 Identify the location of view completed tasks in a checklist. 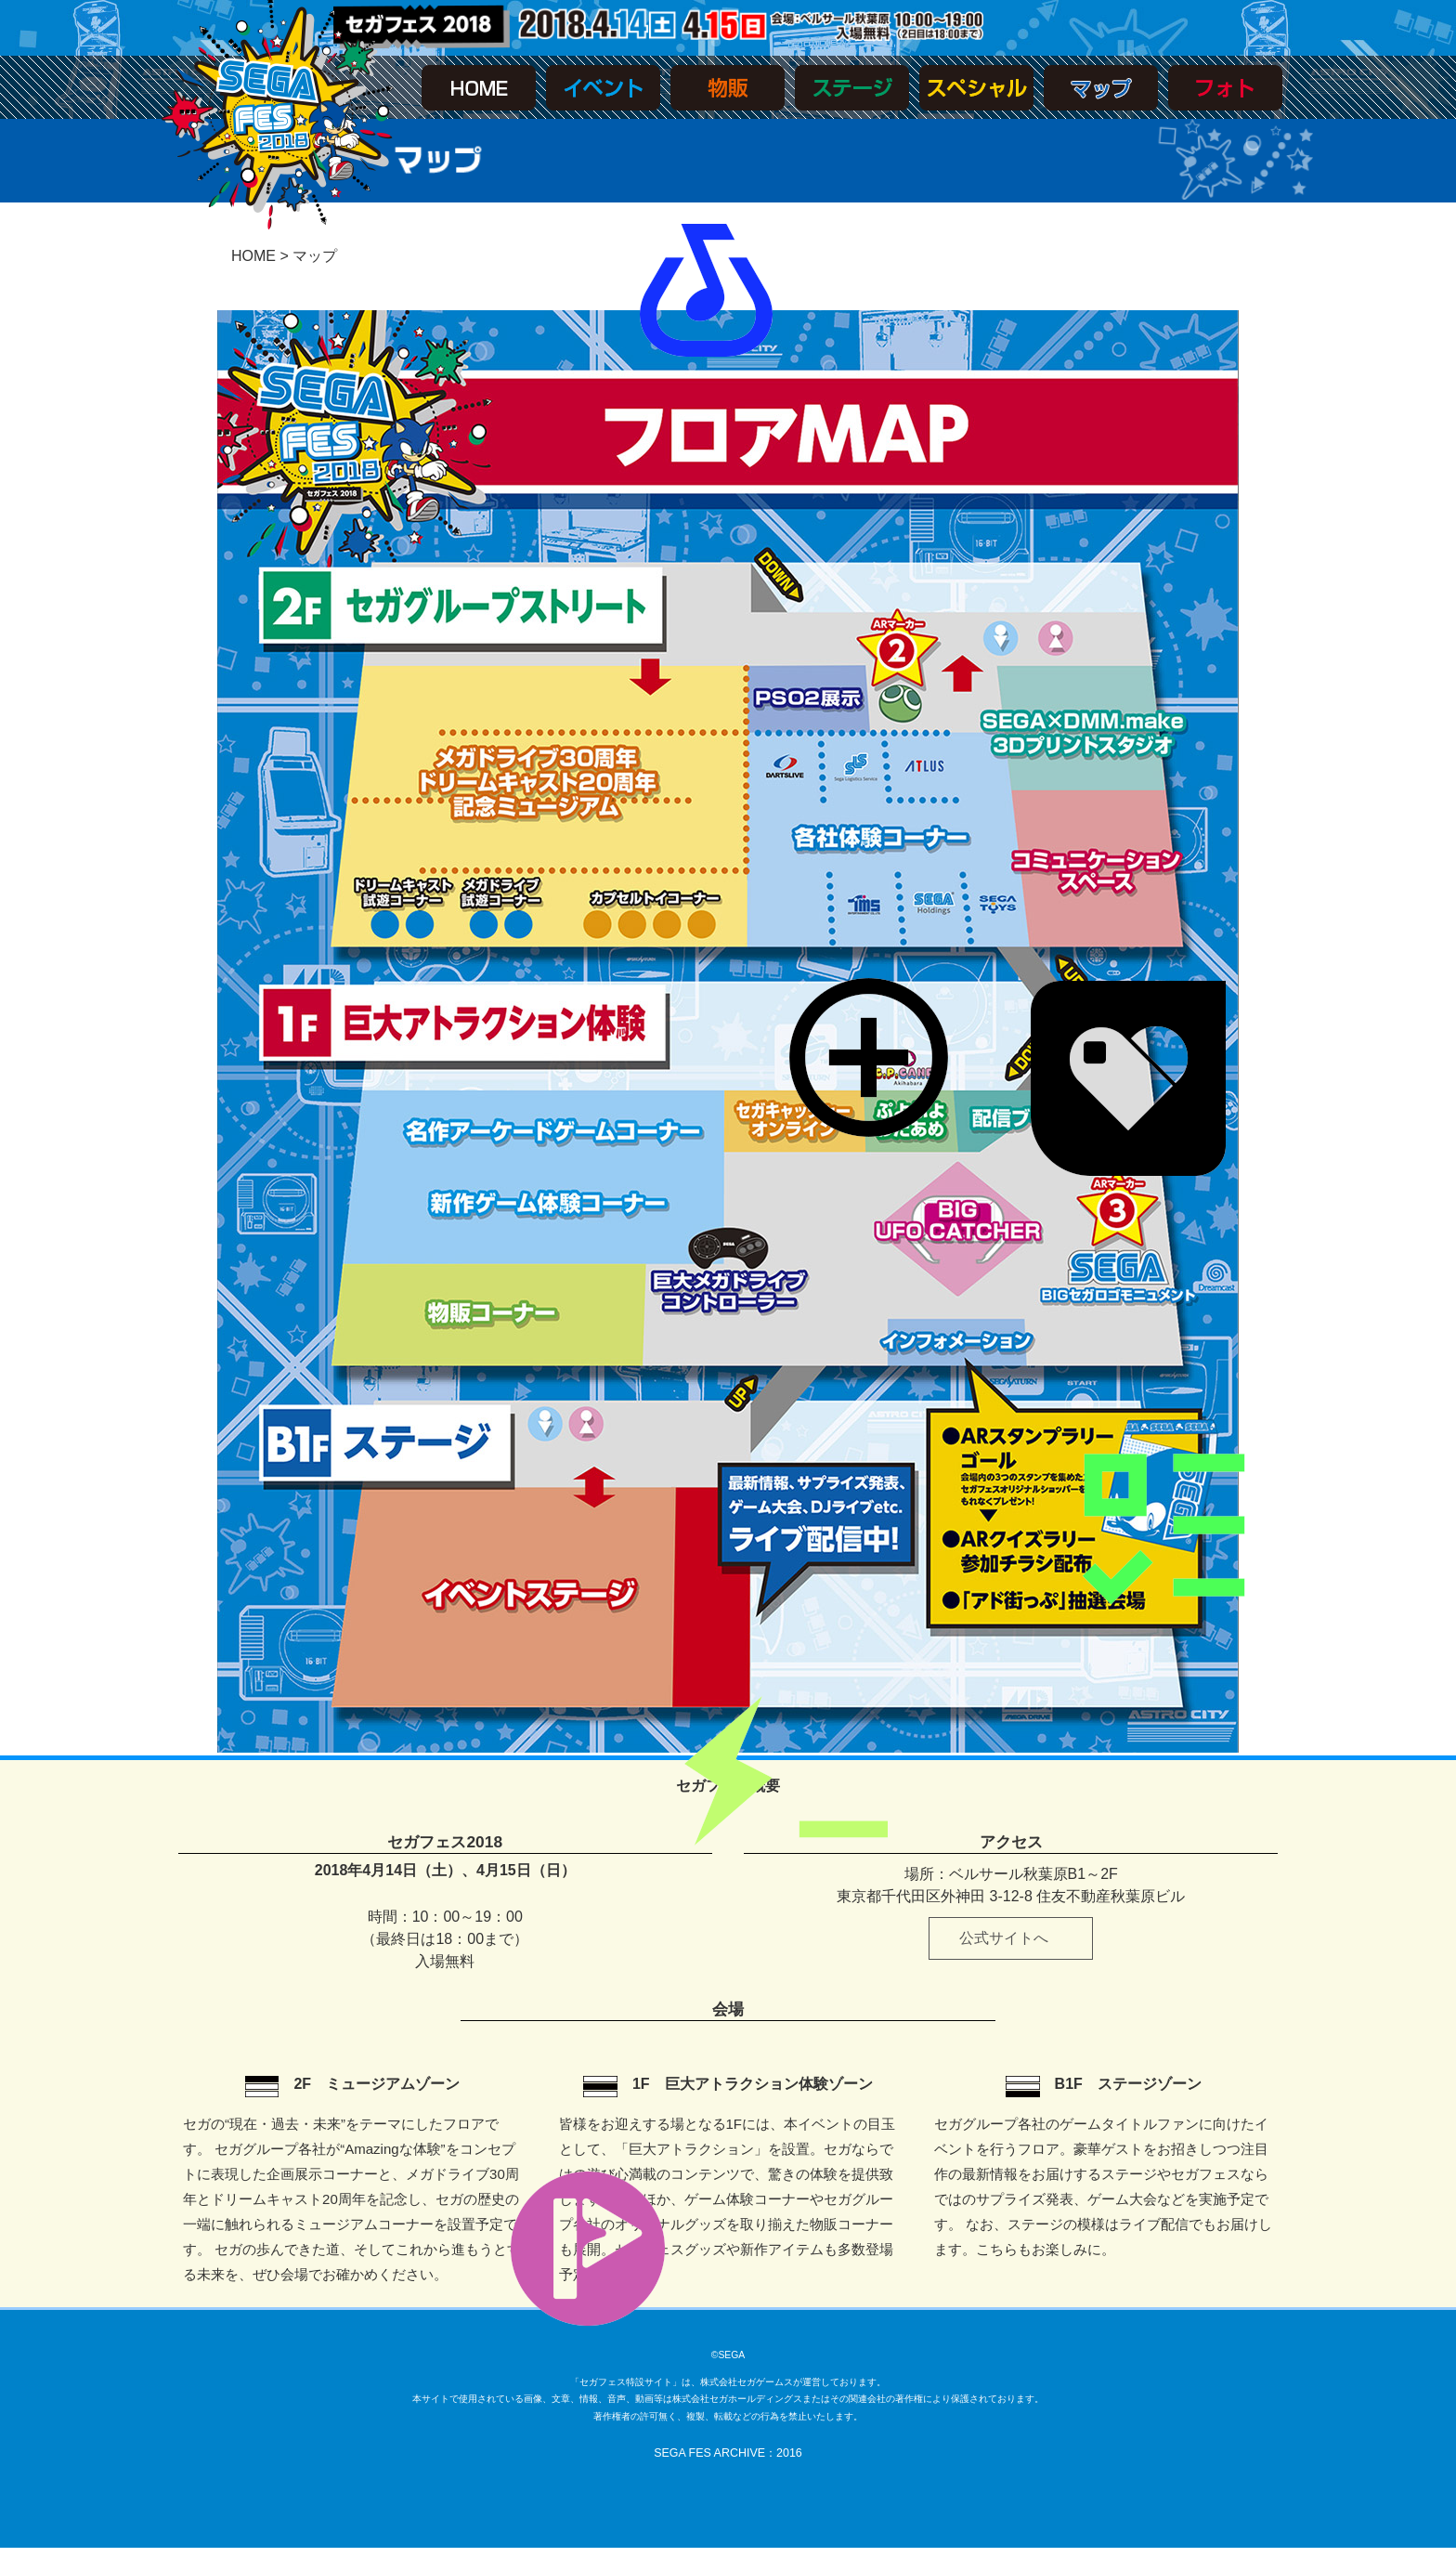
(1164, 1525).